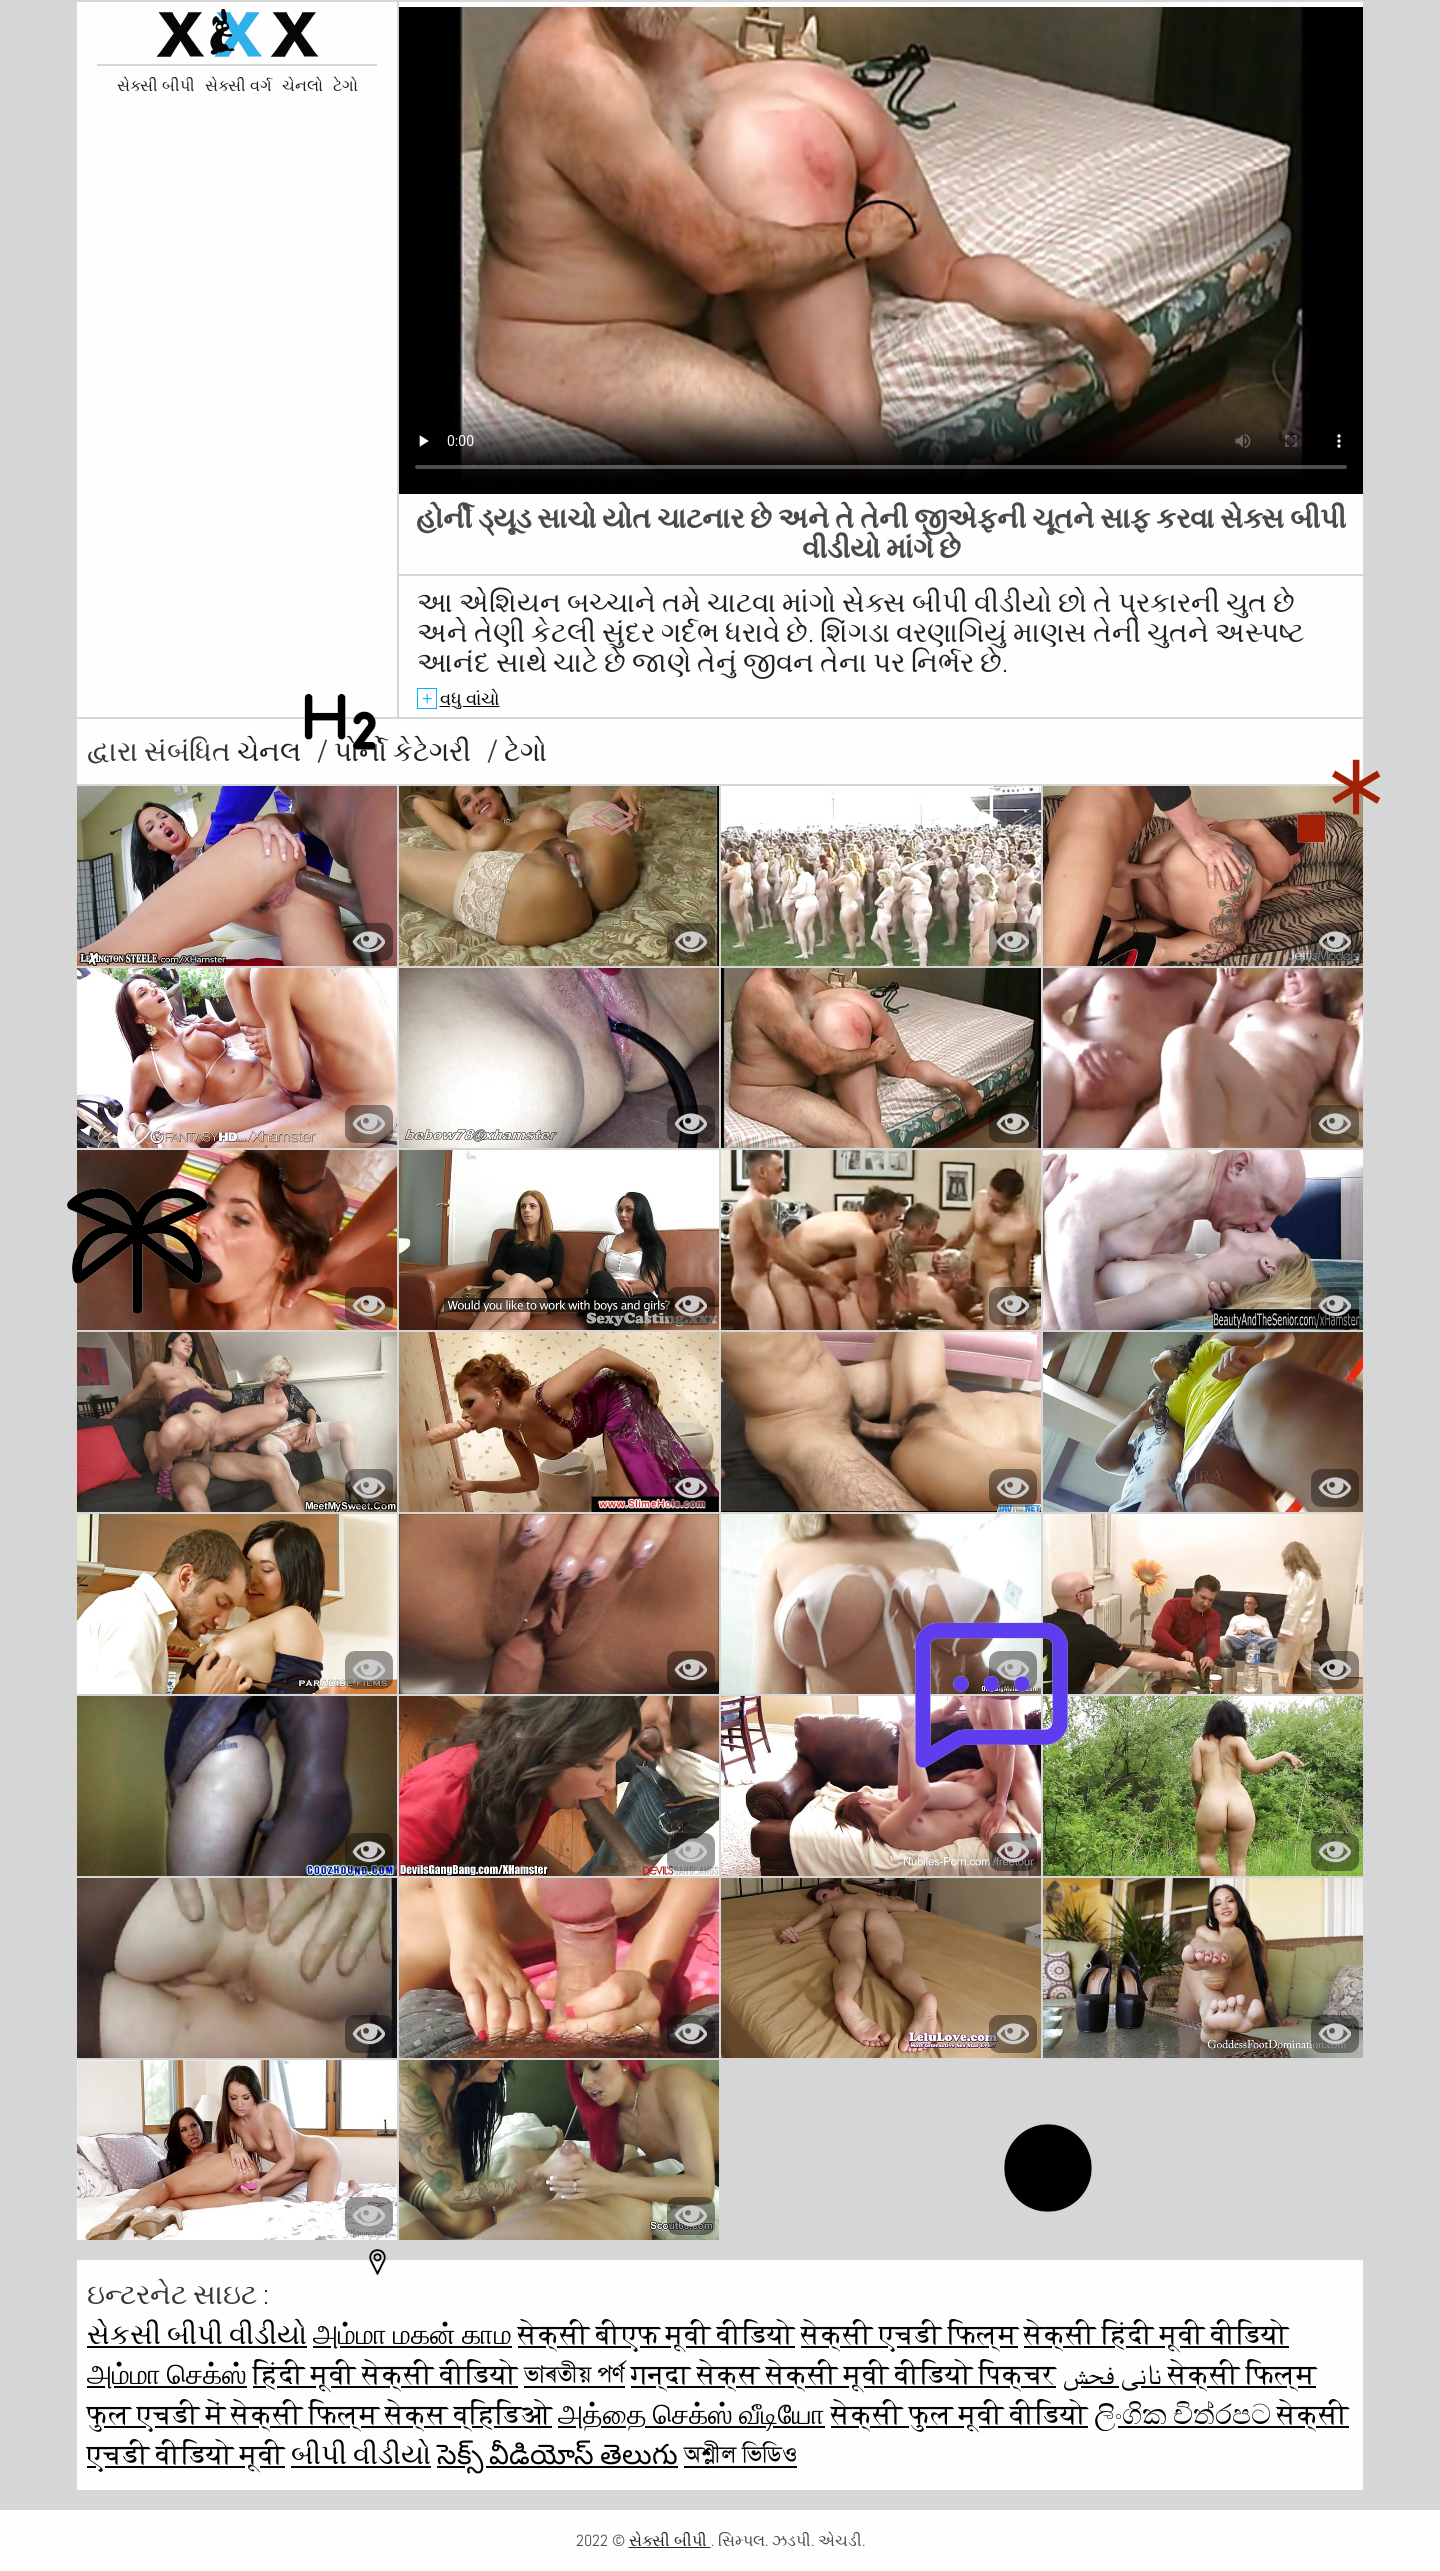 This screenshot has height=2571, width=1440. I want to click on view layers or stacked content, so click(612, 820).